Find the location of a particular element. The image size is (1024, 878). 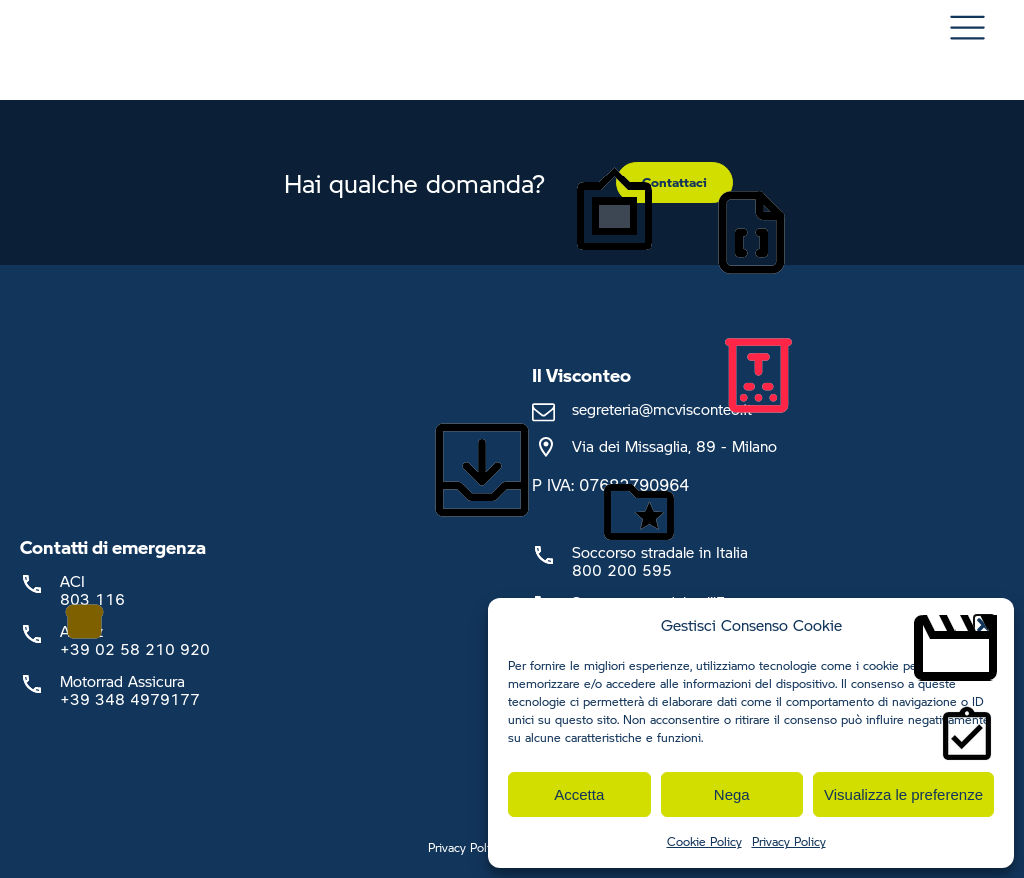

view source code file is located at coordinates (751, 232).